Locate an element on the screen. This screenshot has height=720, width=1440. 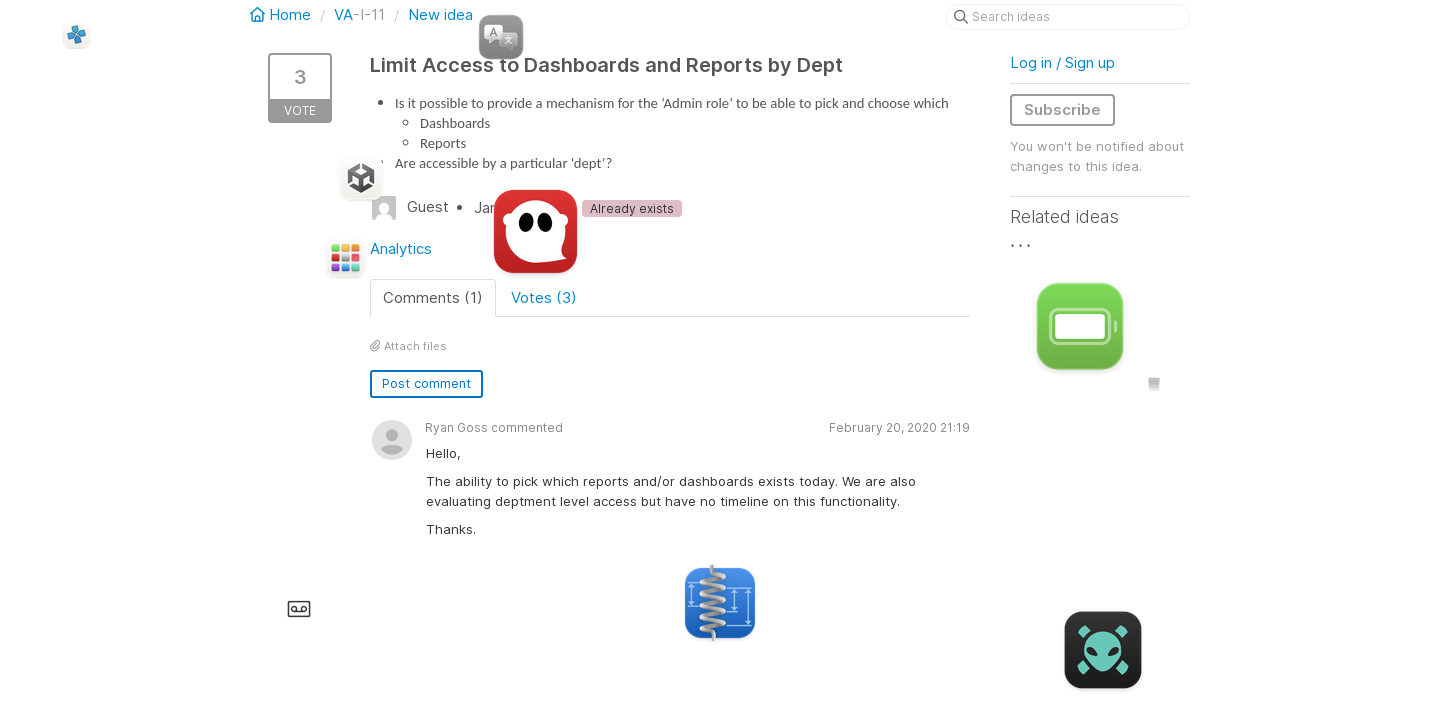
open the app grid or launcher is located at coordinates (345, 257).